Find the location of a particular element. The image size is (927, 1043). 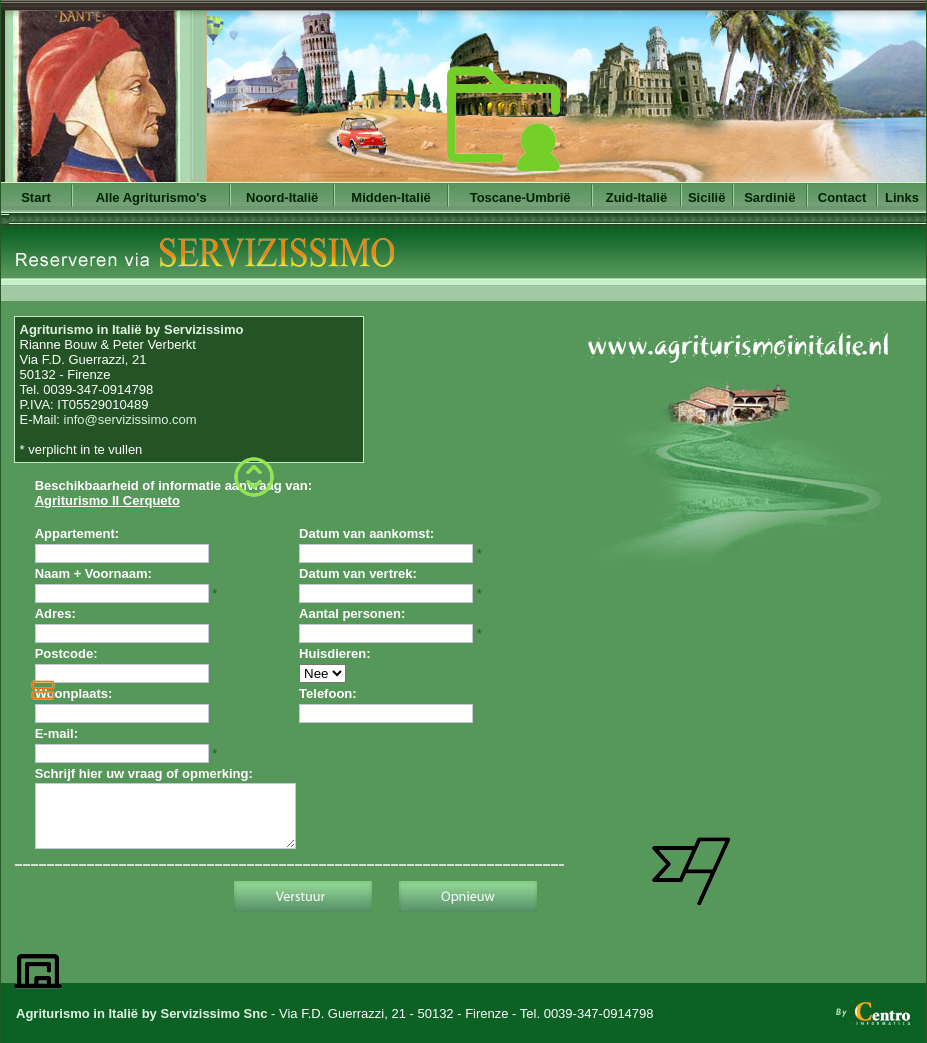

view bitcoin balance or wallet is located at coordinates (111, 97).